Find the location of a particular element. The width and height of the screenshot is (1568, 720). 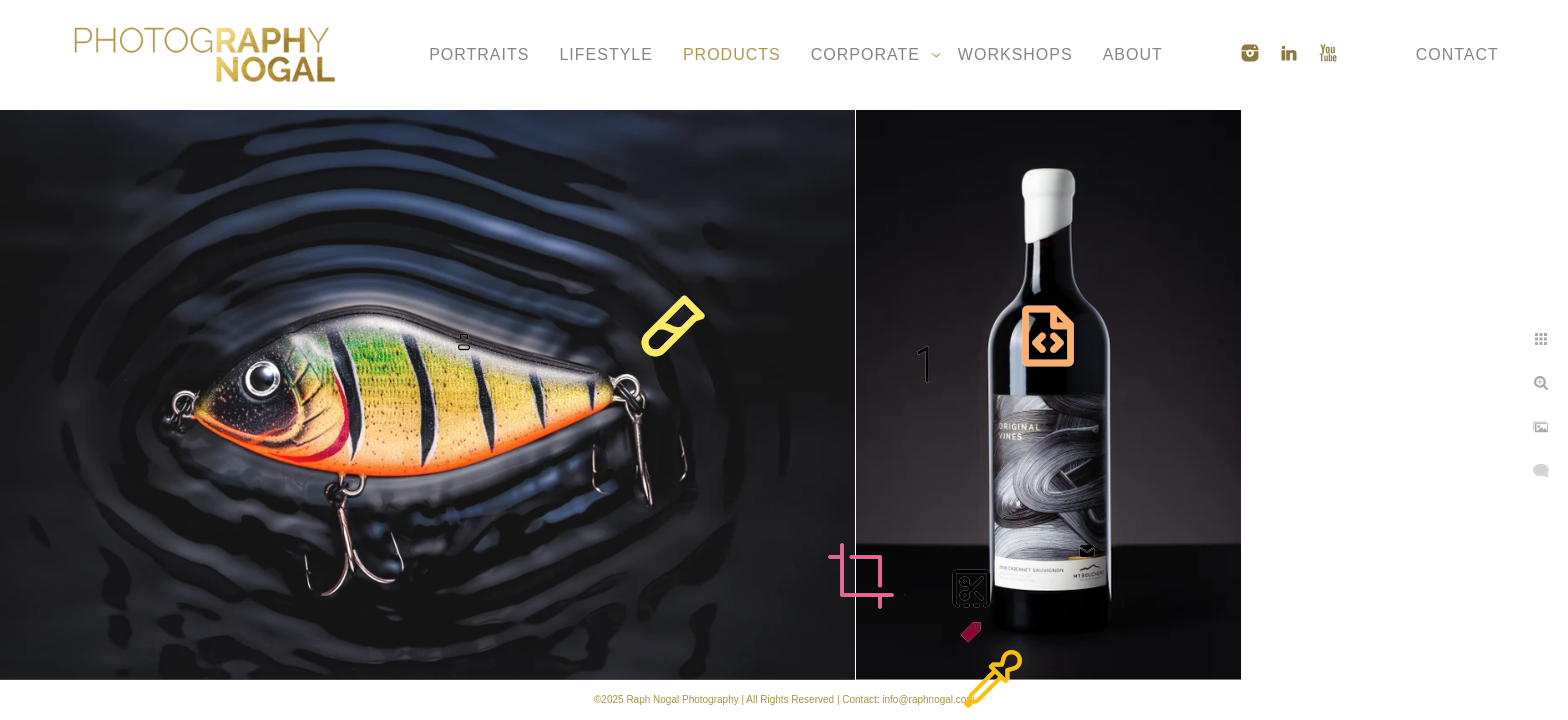

view source code file is located at coordinates (1048, 336).